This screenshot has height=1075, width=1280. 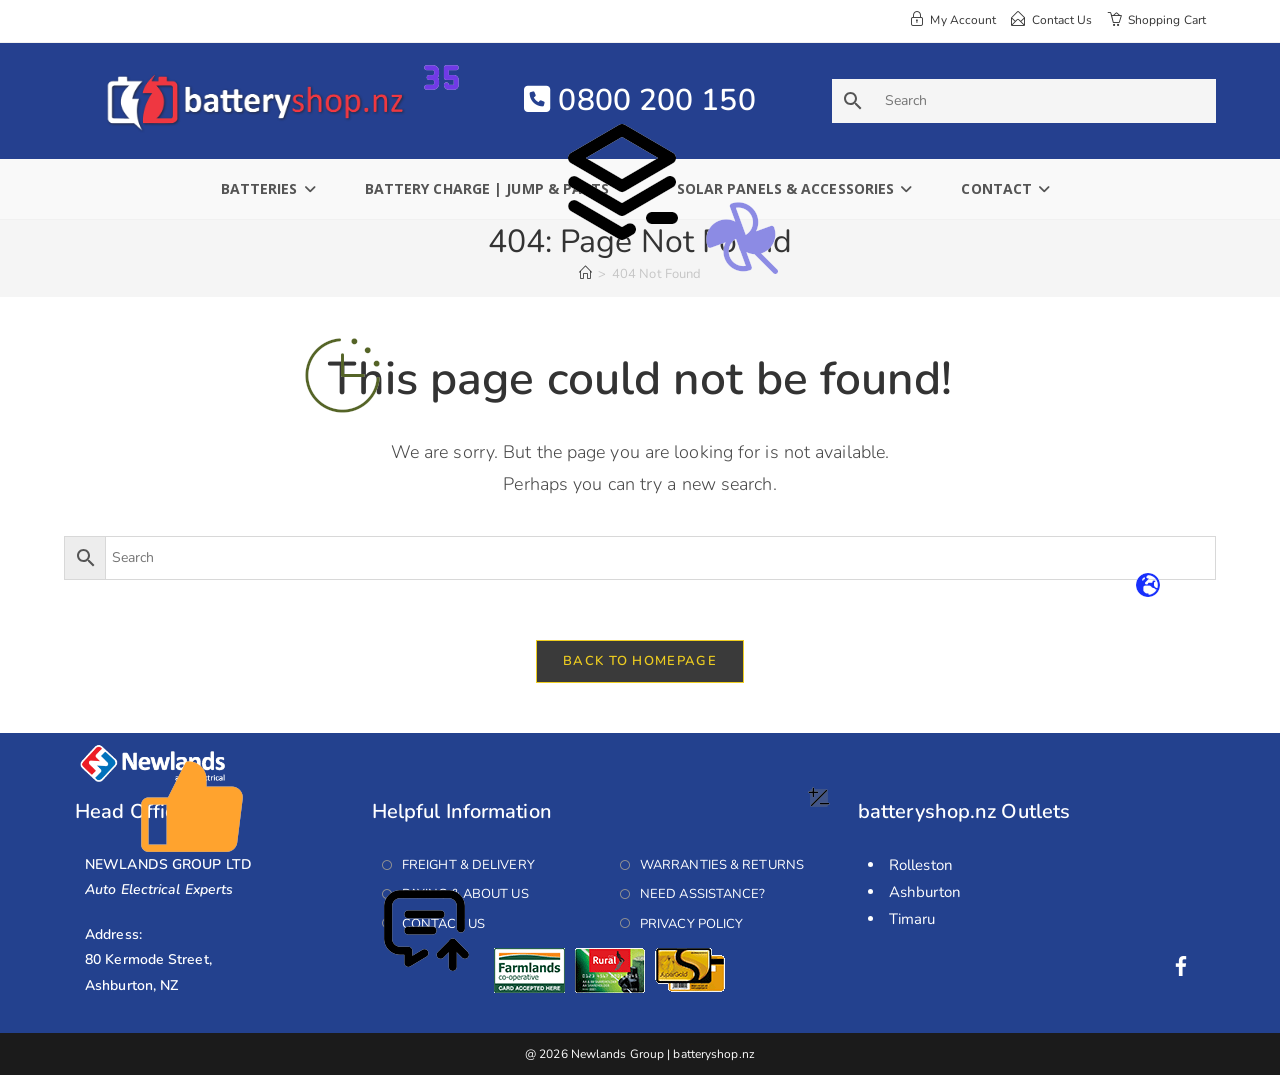 What do you see at coordinates (342, 375) in the screenshot?
I see `view countdown timer` at bounding box center [342, 375].